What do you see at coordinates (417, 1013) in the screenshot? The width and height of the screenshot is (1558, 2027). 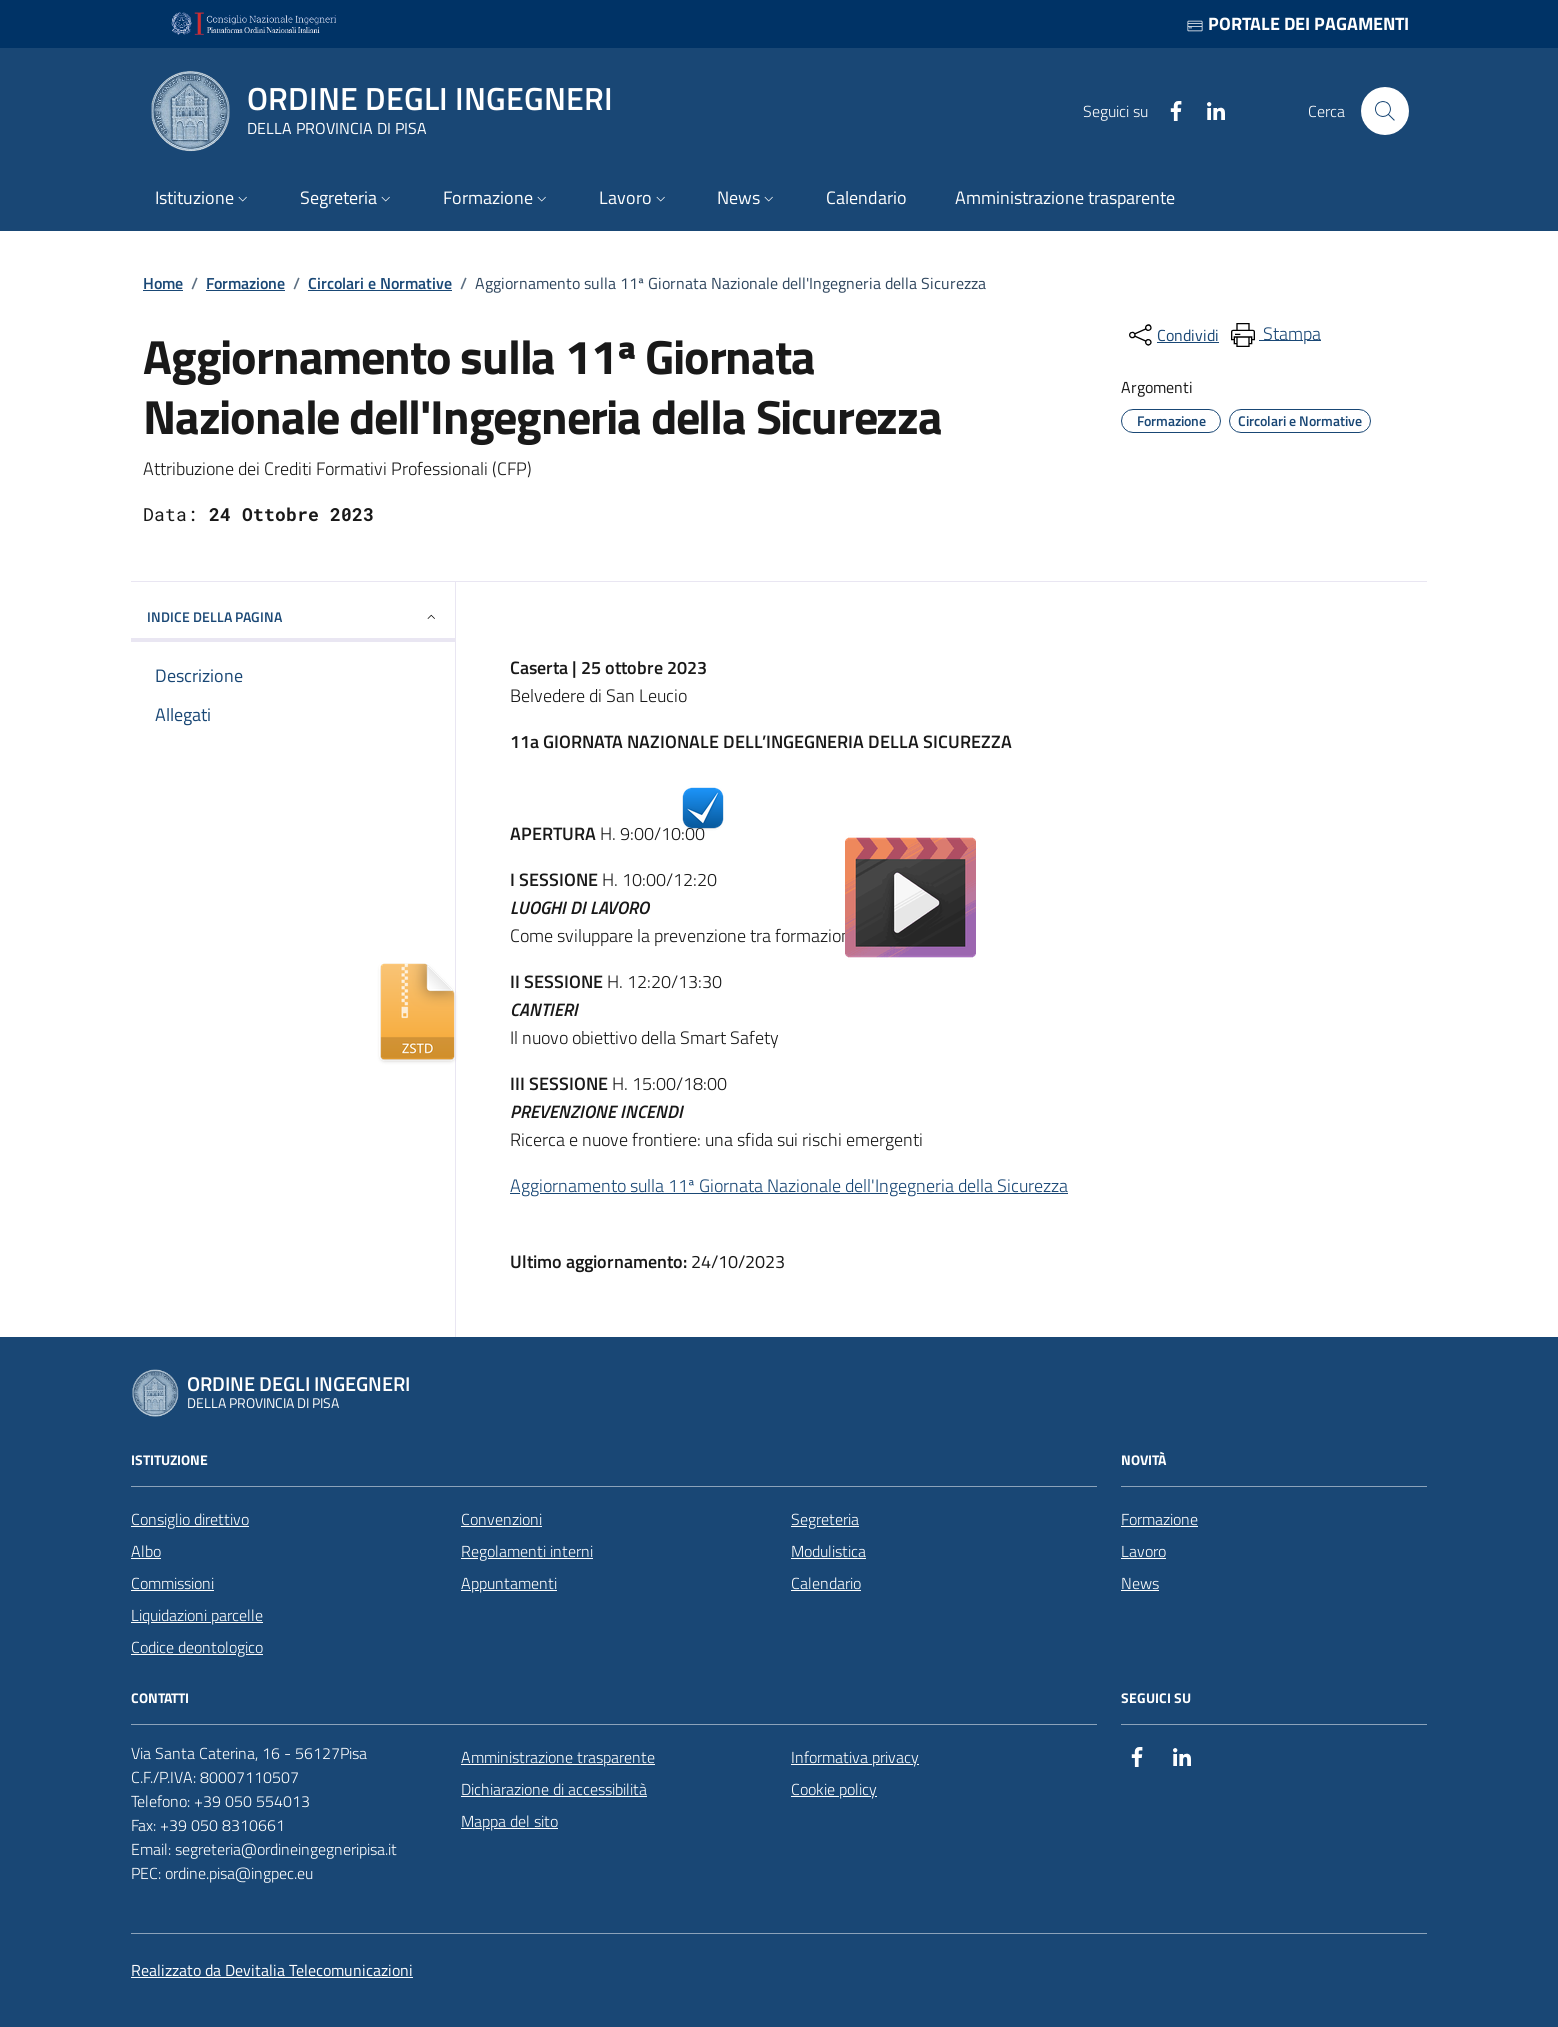 I see `a zstandard compressed file` at bounding box center [417, 1013].